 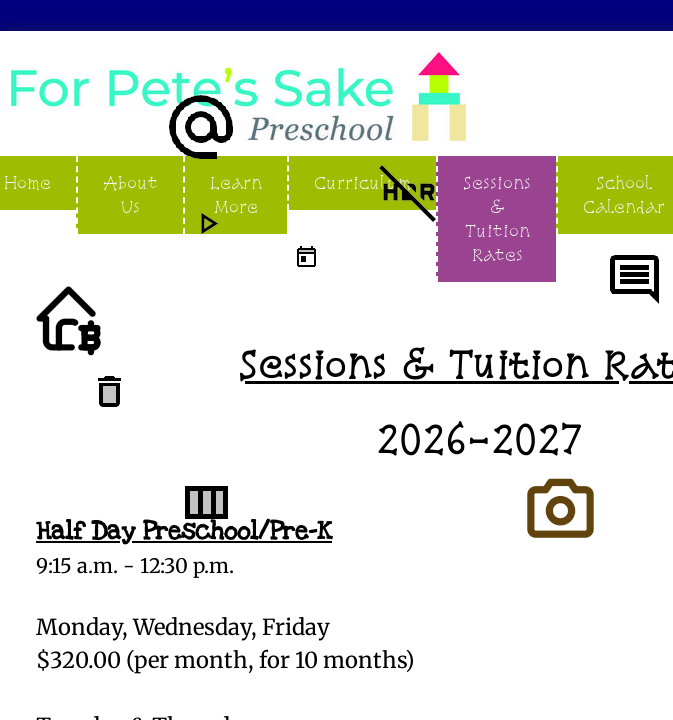 What do you see at coordinates (109, 391) in the screenshot?
I see `delete selected item` at bounding box center [109, 391].